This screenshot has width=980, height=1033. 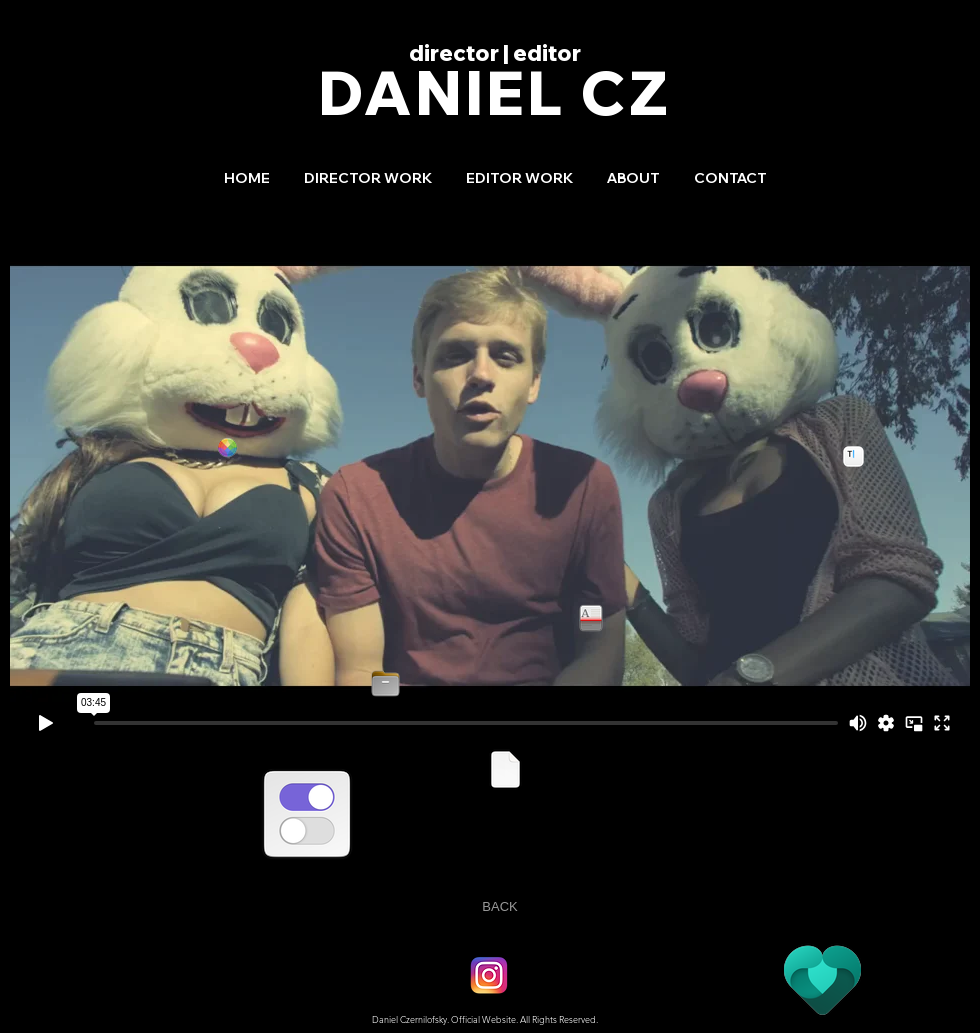 What do you see at coordinates (822, 979) in the screenshot?
I see `open the microsoft family safety app` at bounding box center [822, 979].